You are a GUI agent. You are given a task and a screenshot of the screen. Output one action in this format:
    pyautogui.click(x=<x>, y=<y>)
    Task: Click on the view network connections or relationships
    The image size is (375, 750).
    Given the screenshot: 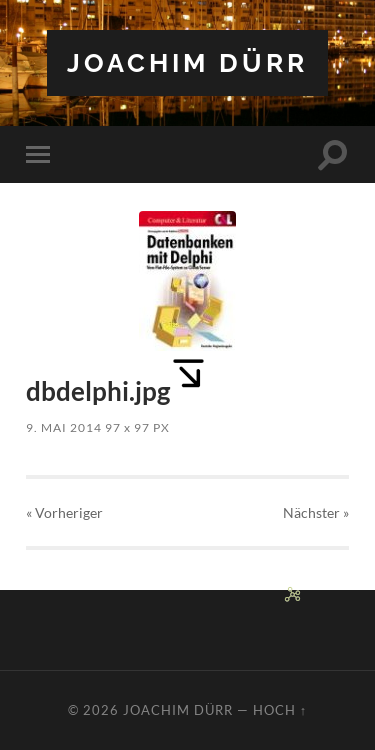 What is the action you would take?
    pyautogui.click(x=292, y=594)
    